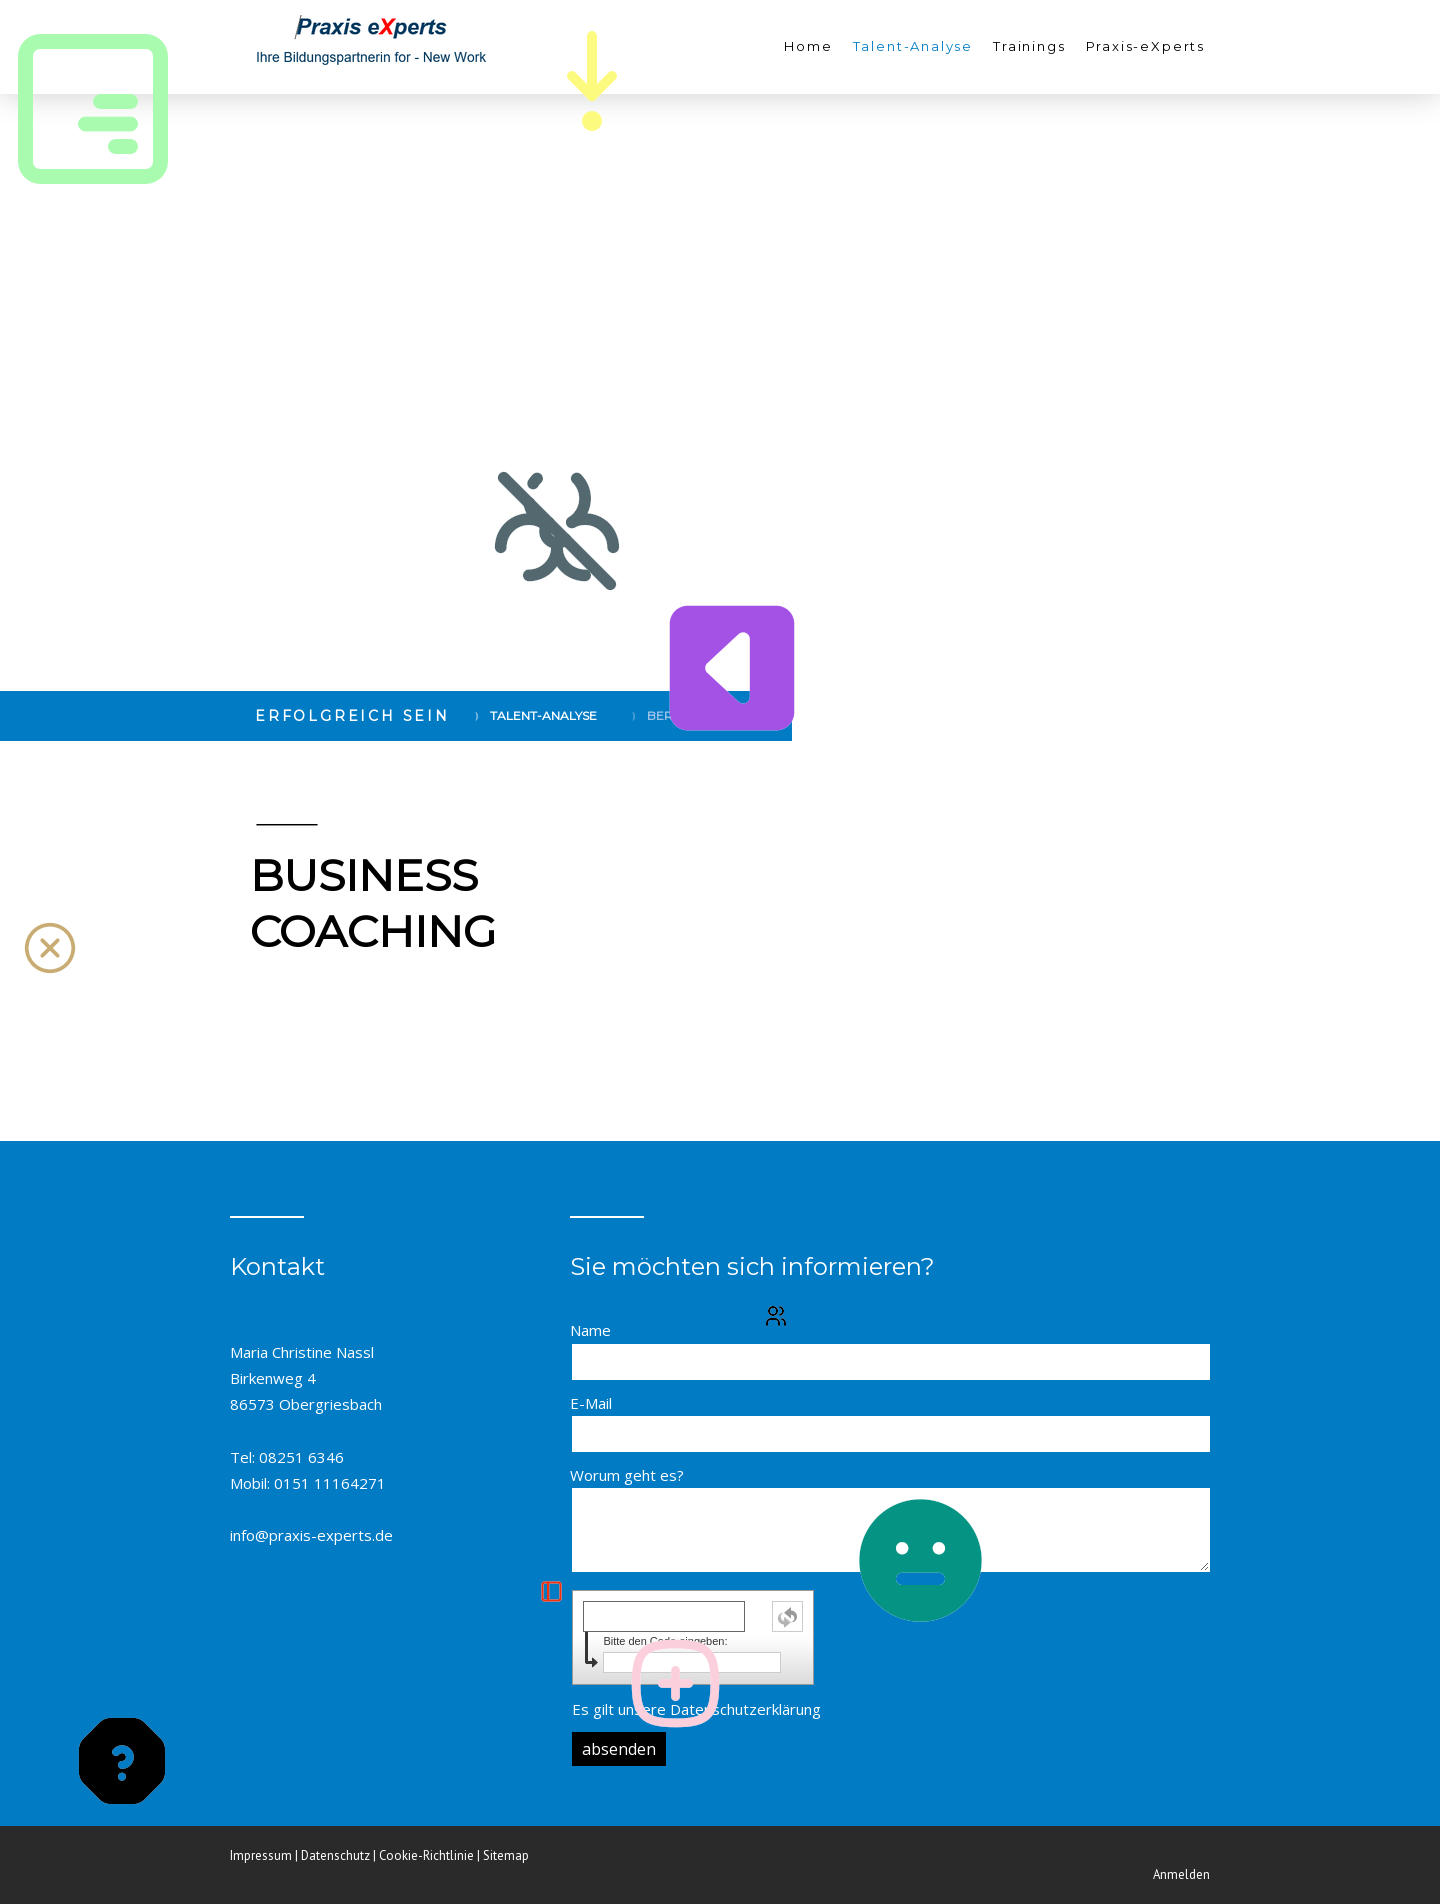  What do you see at coordinates (732, 668) in the screenshot?
I see `navigate to the previous item or screen` at bounding box center [732, 668].